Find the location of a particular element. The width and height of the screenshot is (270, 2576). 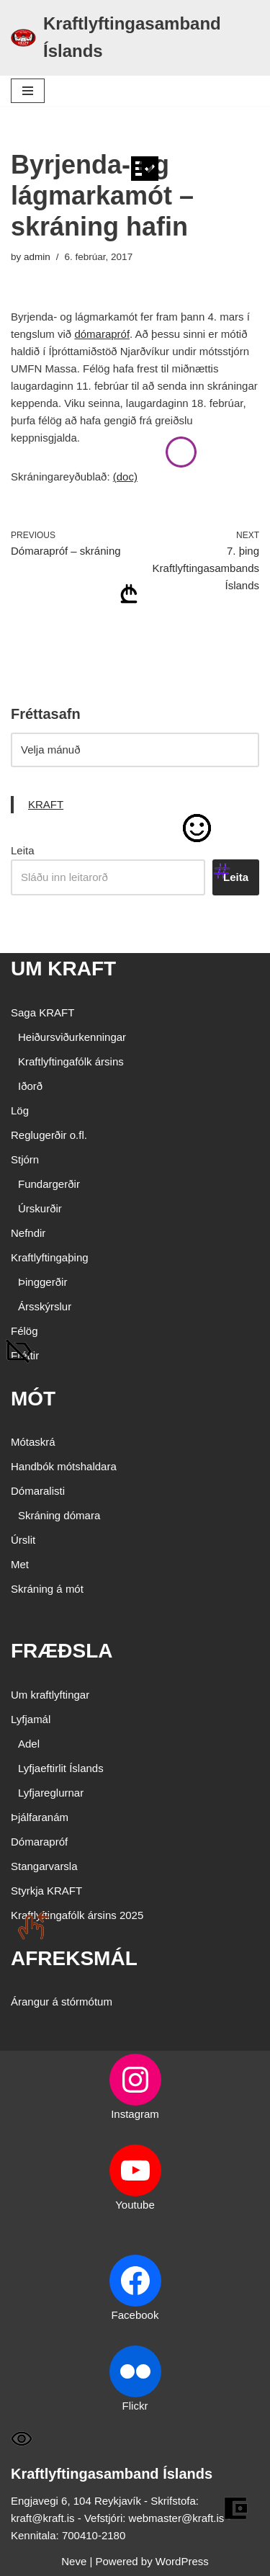

access your digital wallet is located at coordinates (235, 2508).